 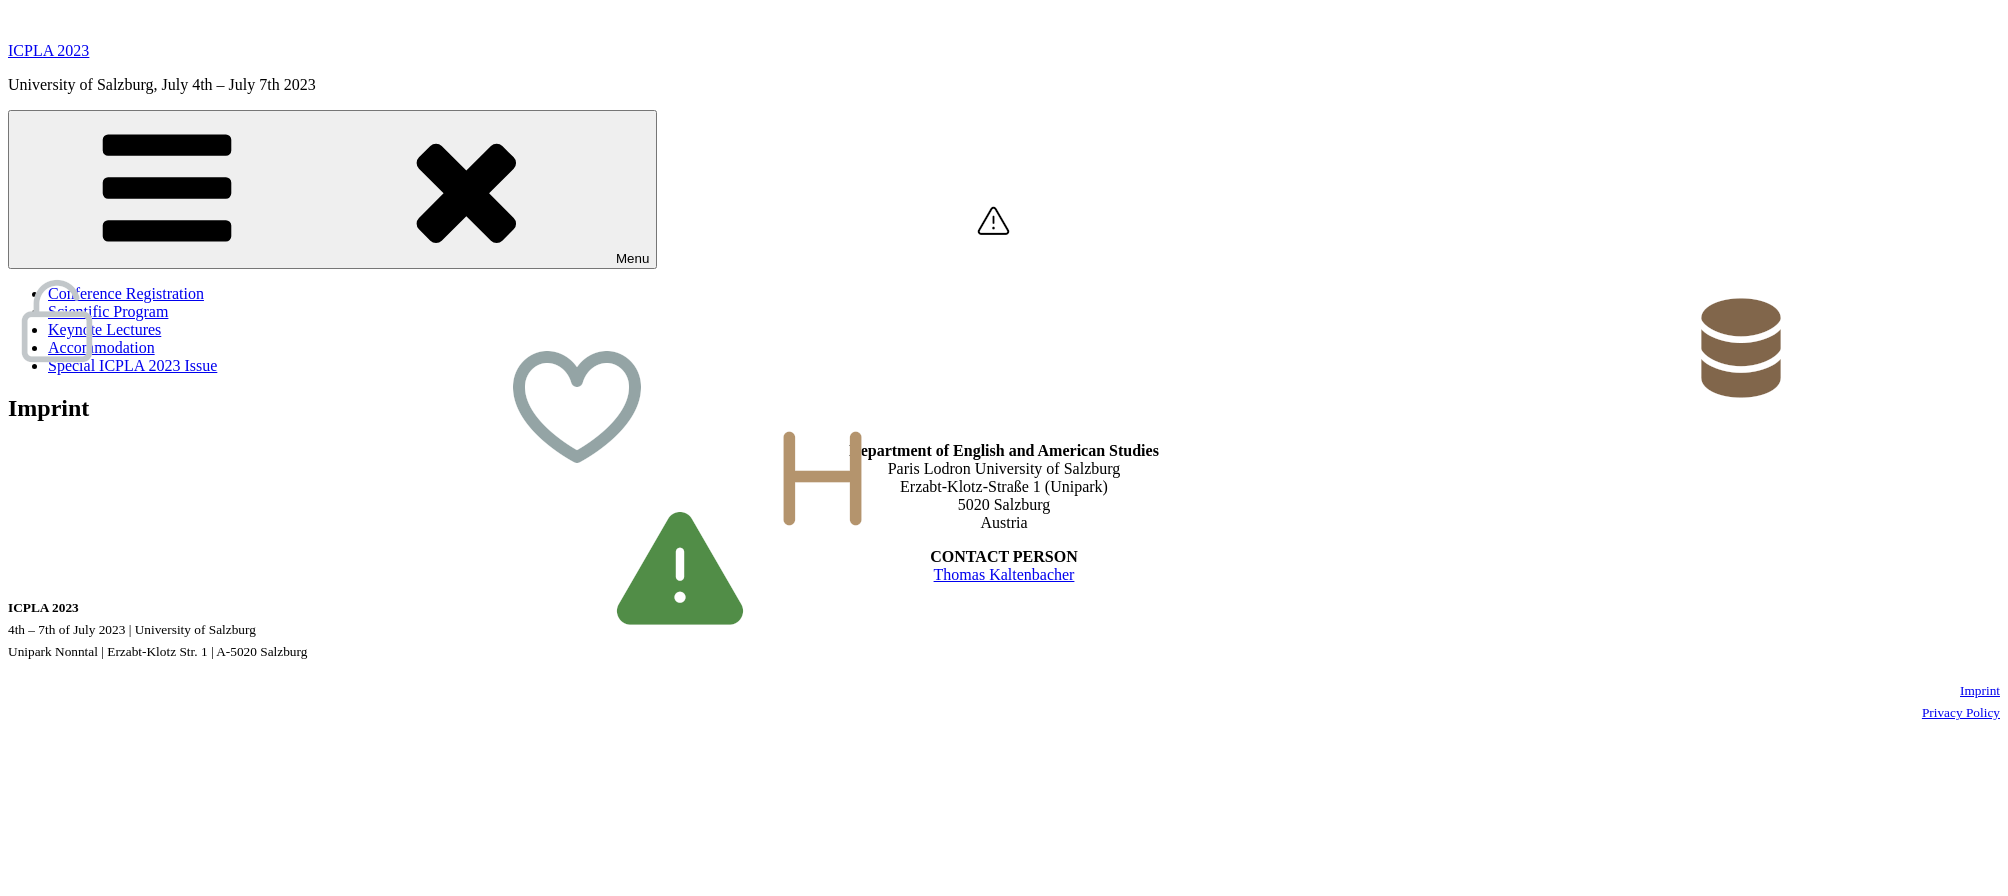 I want to click on indicates a warning or alert that requires attention, so click(x=680, y=567).